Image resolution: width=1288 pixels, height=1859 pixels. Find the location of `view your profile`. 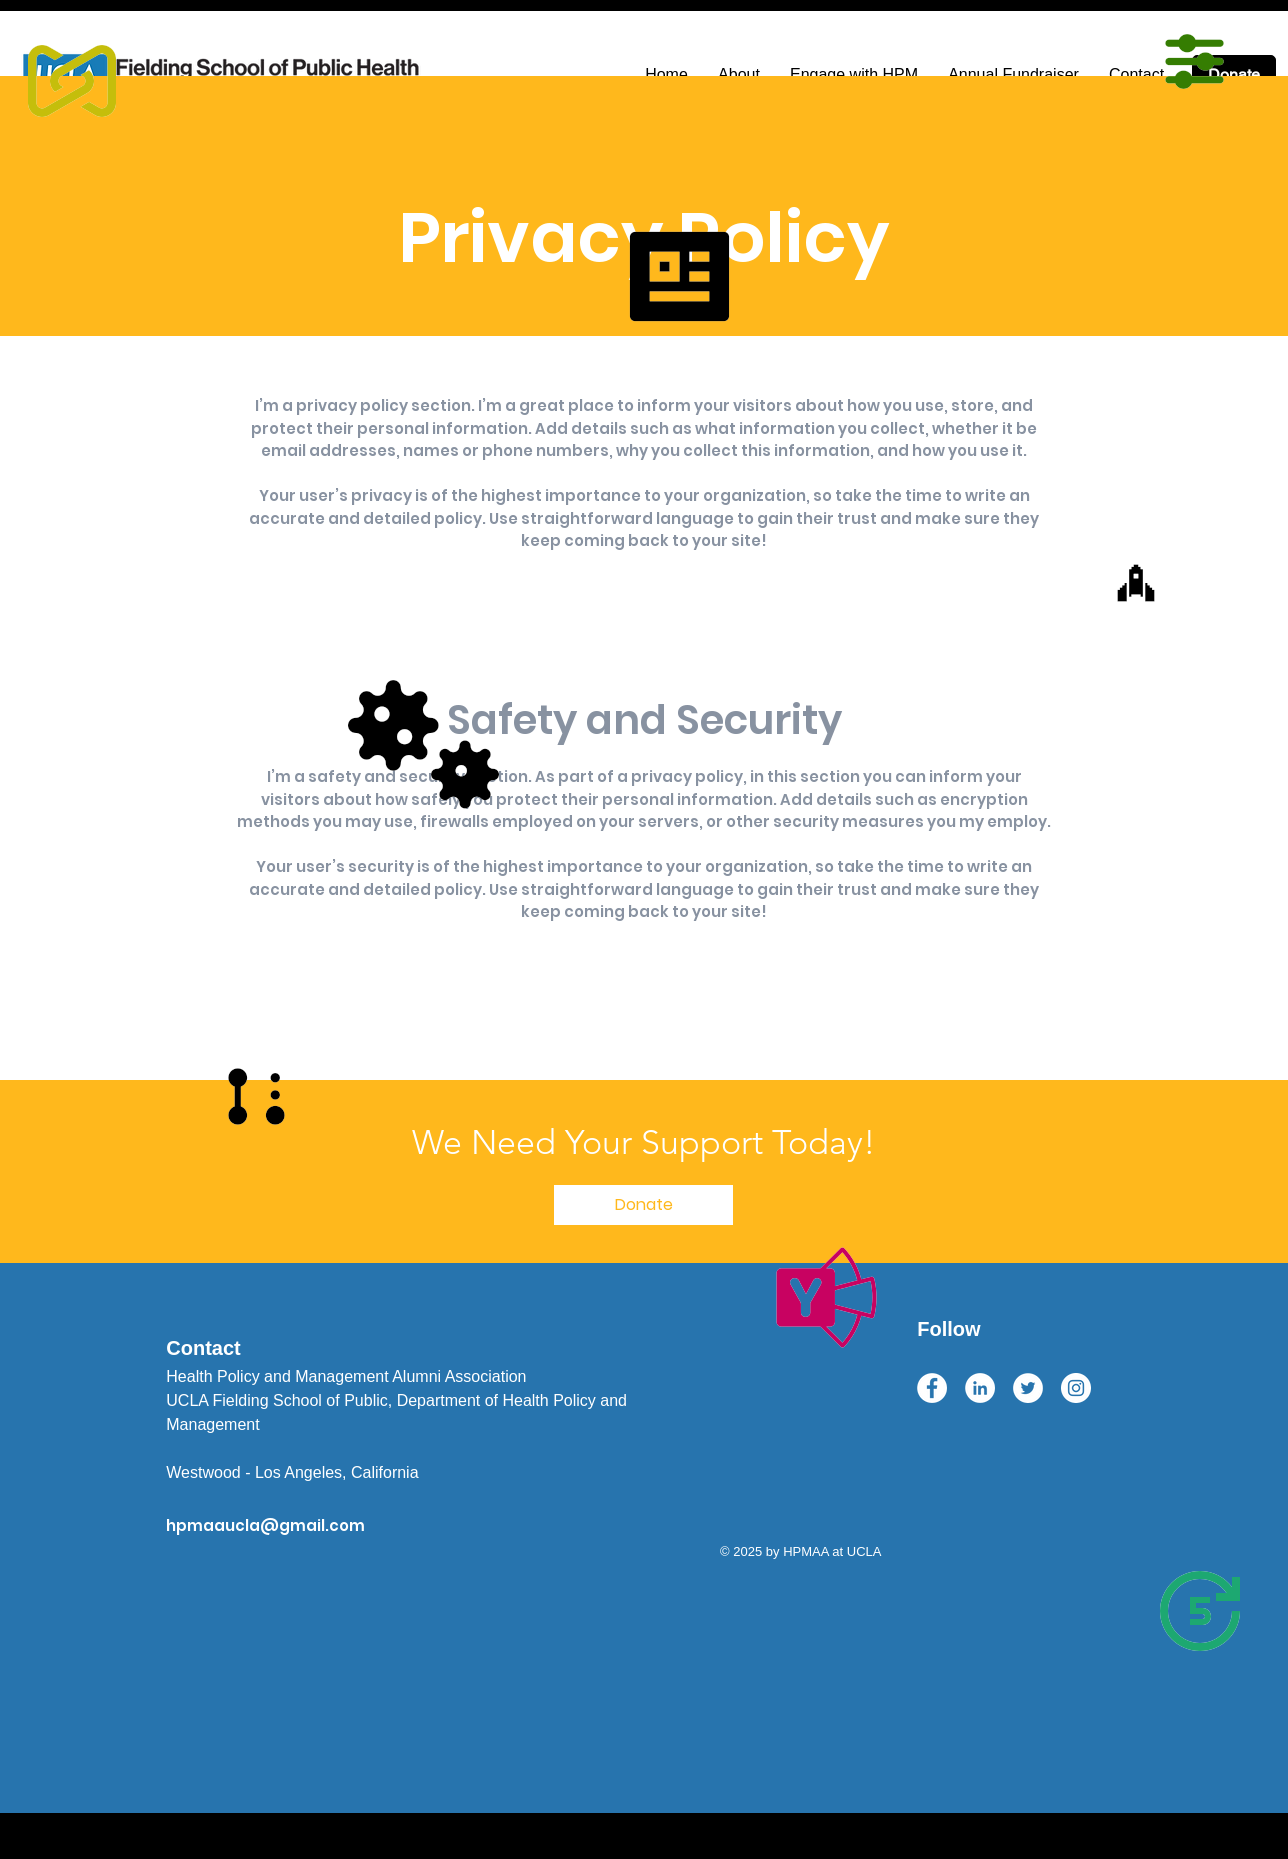

view your profile is located at coordinates (679, 276).